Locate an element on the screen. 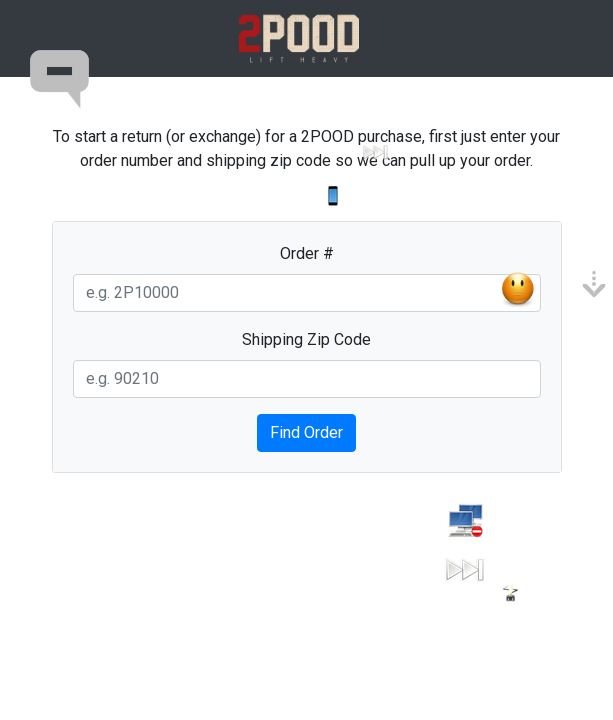 This screenshot has height=720, width=613. skip to next track in media player is located at coordinates (465, 570).